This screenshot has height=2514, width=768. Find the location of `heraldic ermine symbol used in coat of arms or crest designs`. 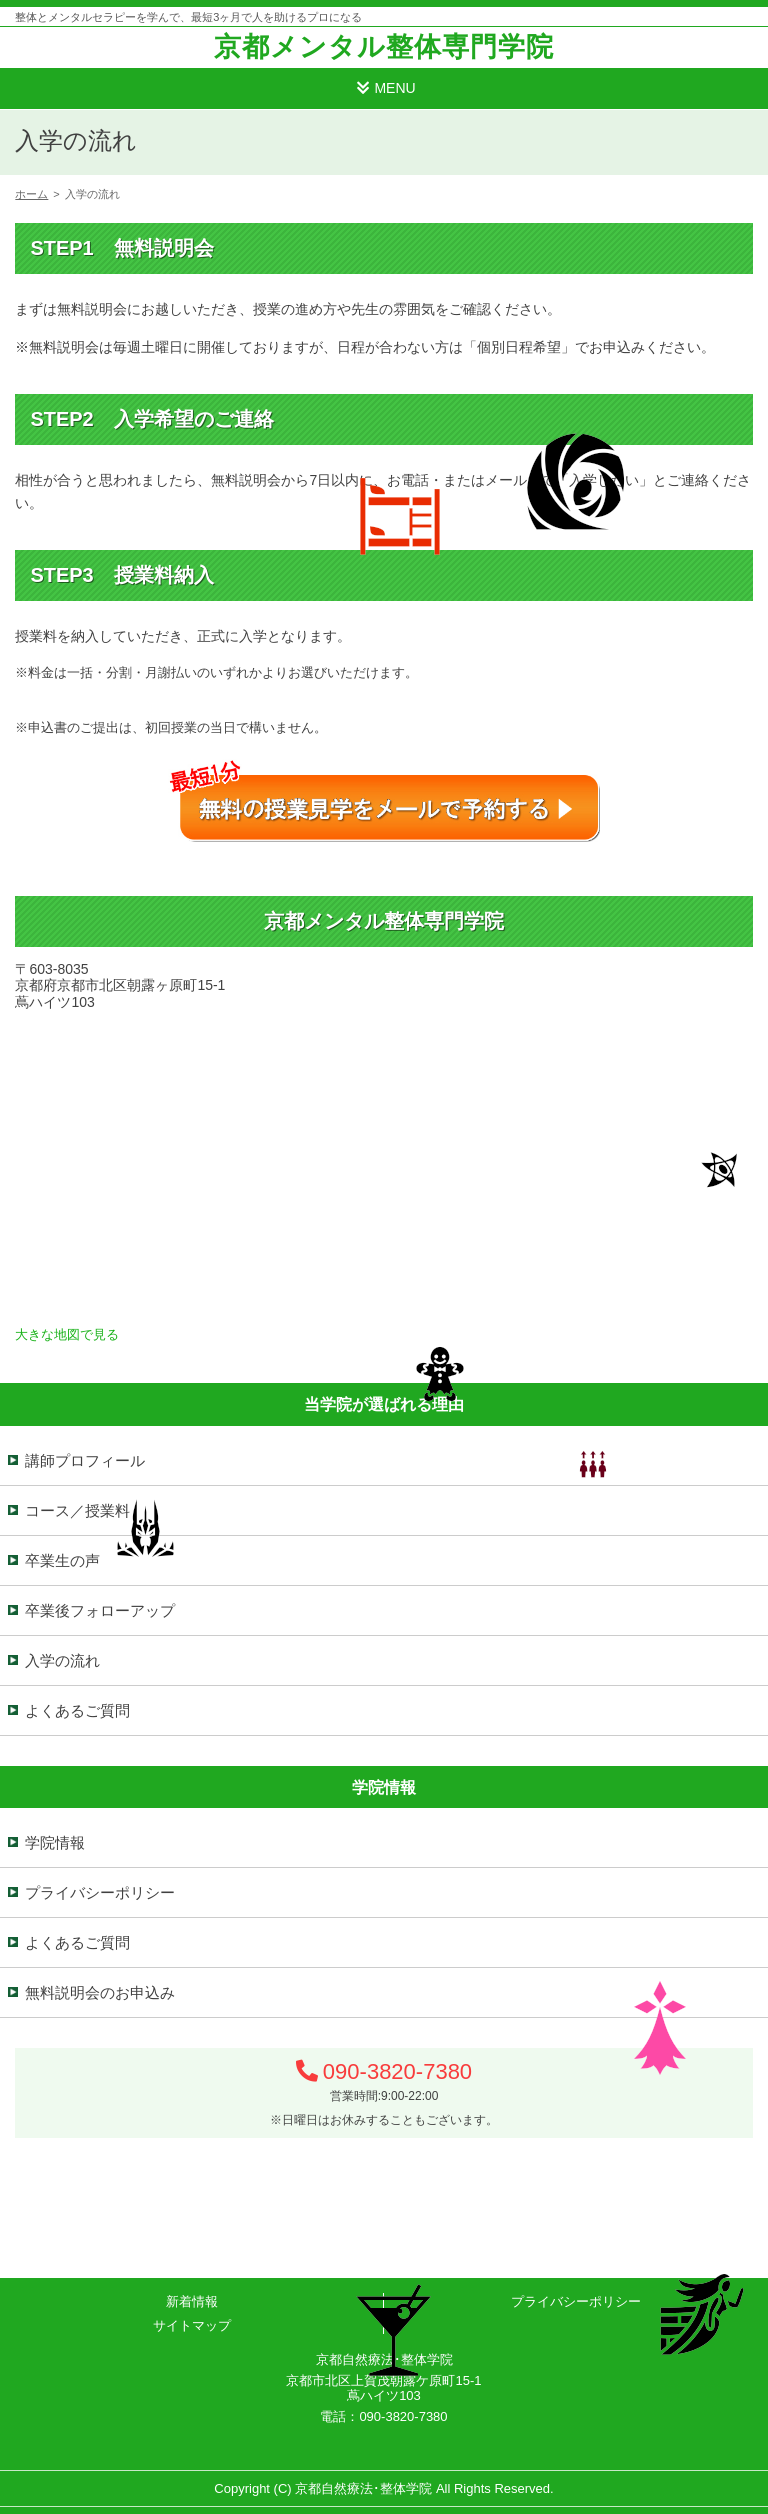

heraldic ermine symbol used in coat of arms or crest designs is located at coordinates (660, 2028).